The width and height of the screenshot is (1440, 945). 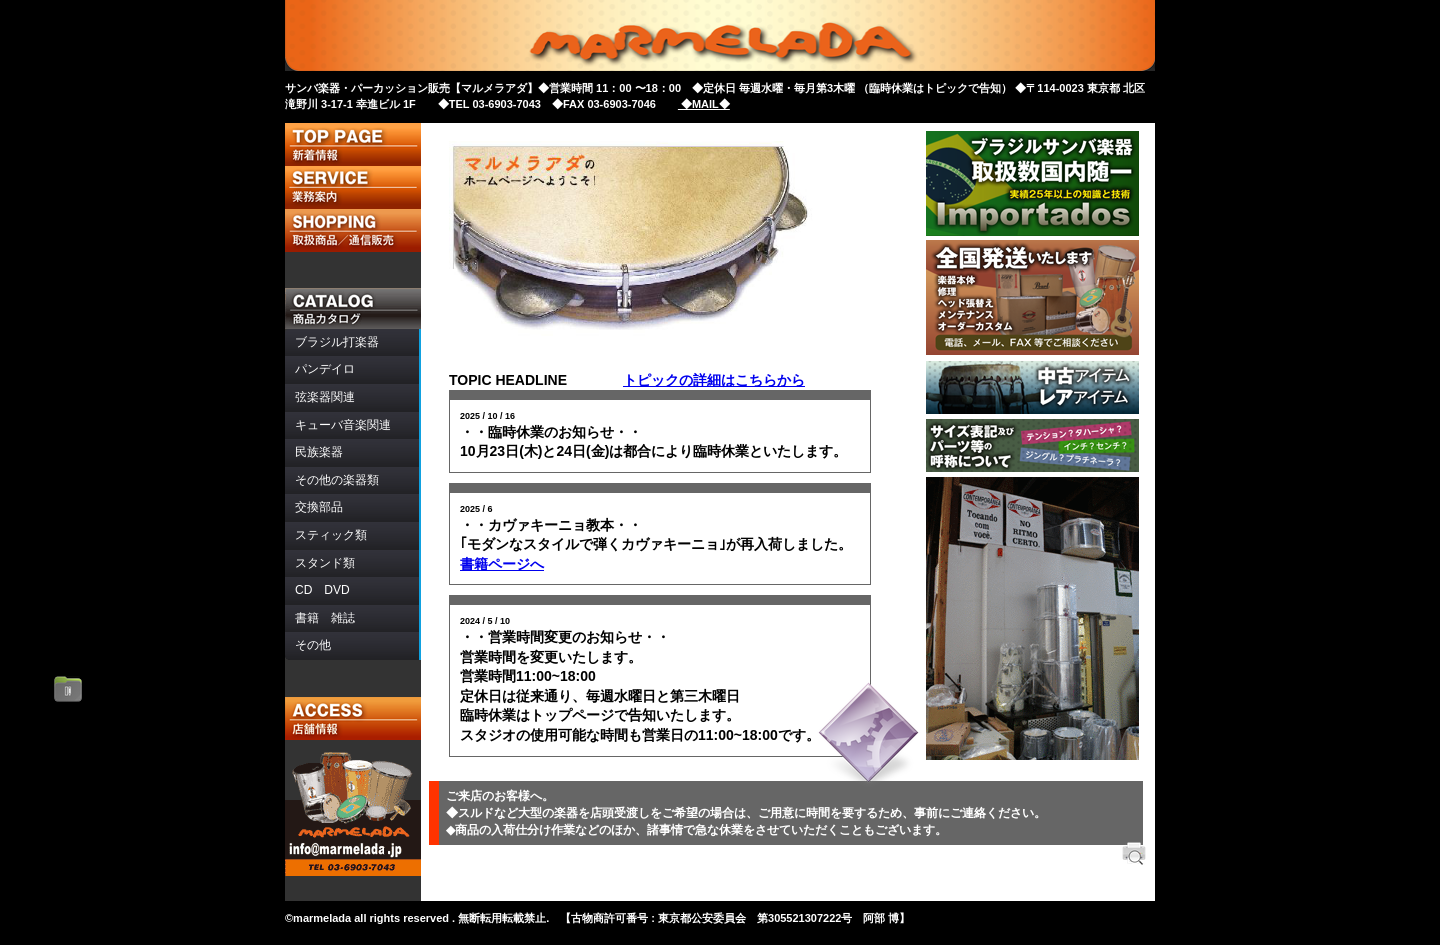 What do you see at coordinates (68, 689) in the screenshot?
I see `open templates folder` at bounding box center [68, 689].